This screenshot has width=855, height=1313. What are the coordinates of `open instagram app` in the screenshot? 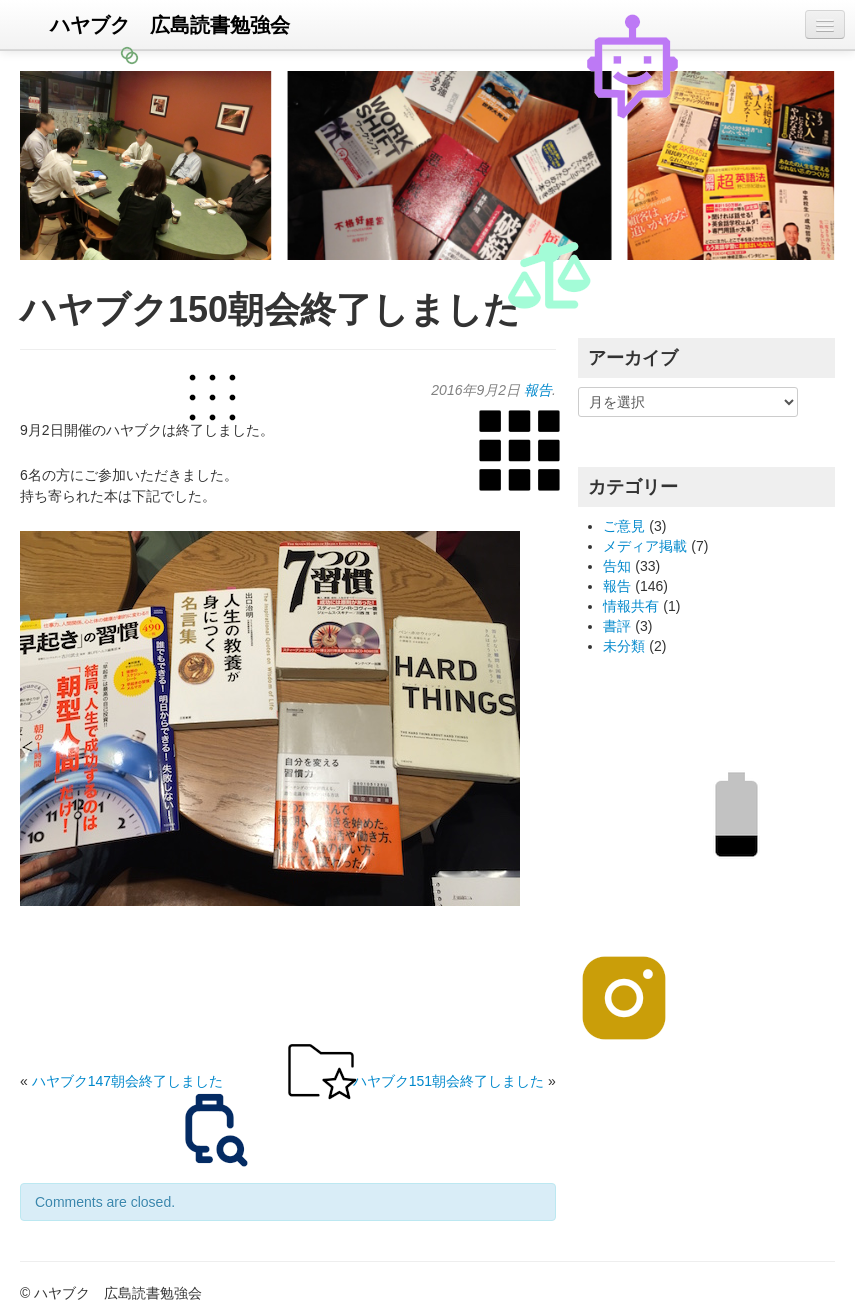 It's located at (624, 998).